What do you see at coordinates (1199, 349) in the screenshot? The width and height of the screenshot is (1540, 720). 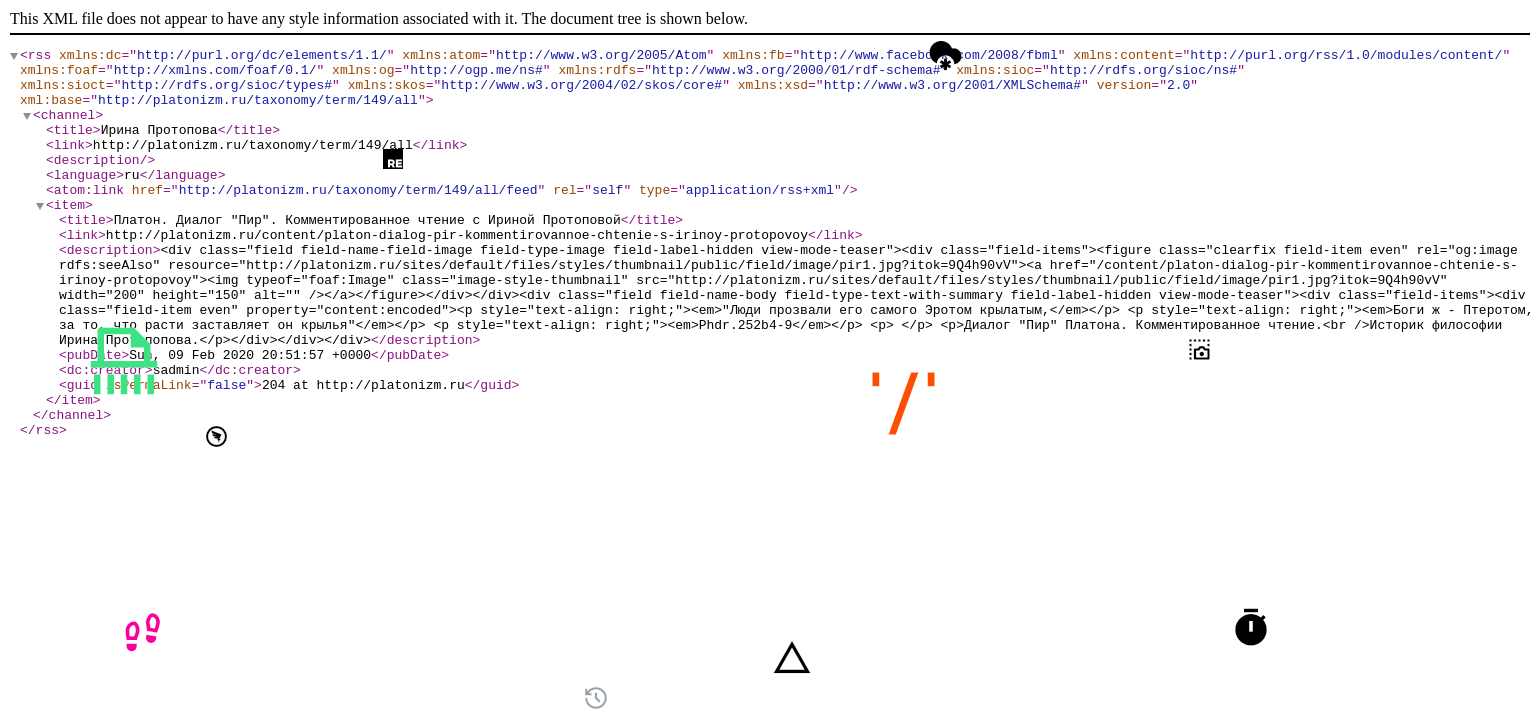 I see `capture a screenshot of the current screen` at bounding box center [1199, 349].